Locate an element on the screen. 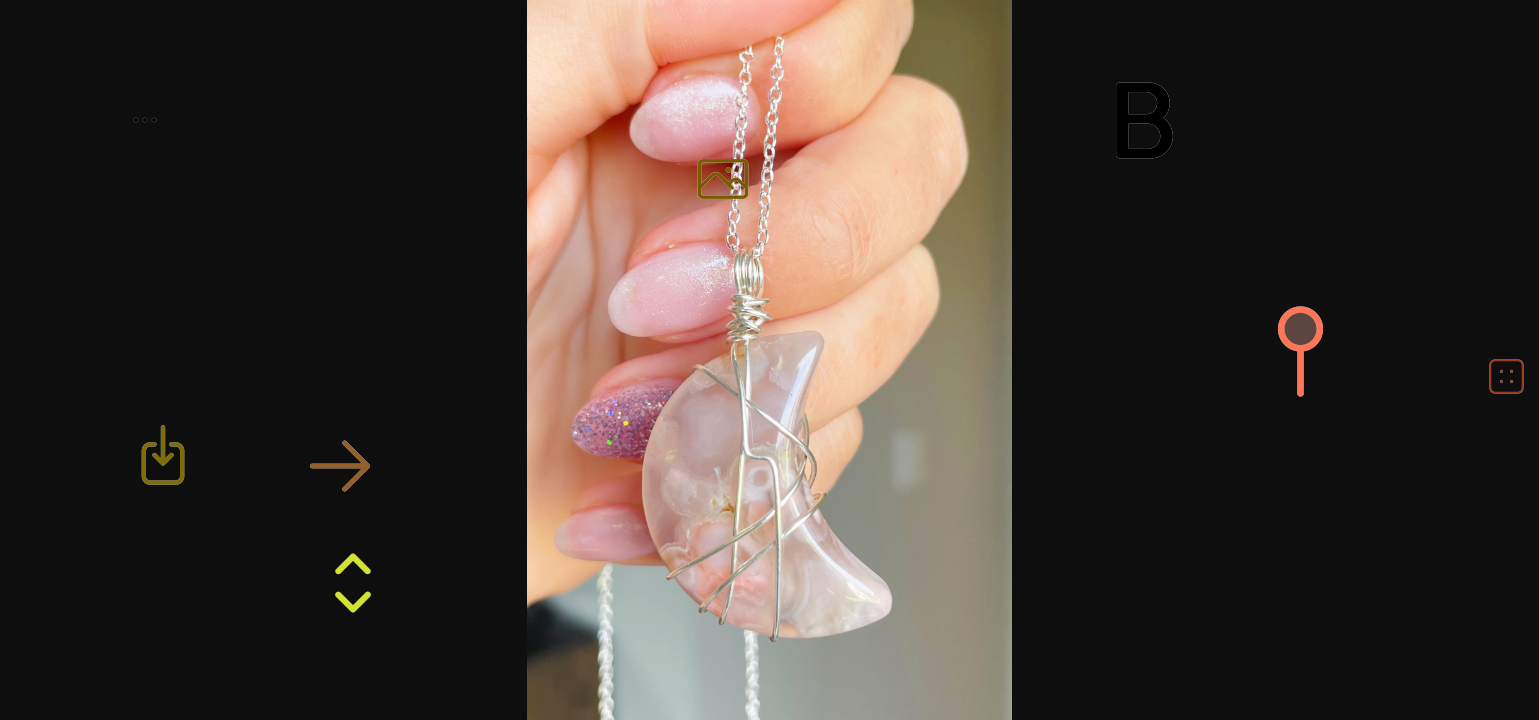 The image size is (1539, 720). randomize or shuffle content is located at coordinates (1506, 376).